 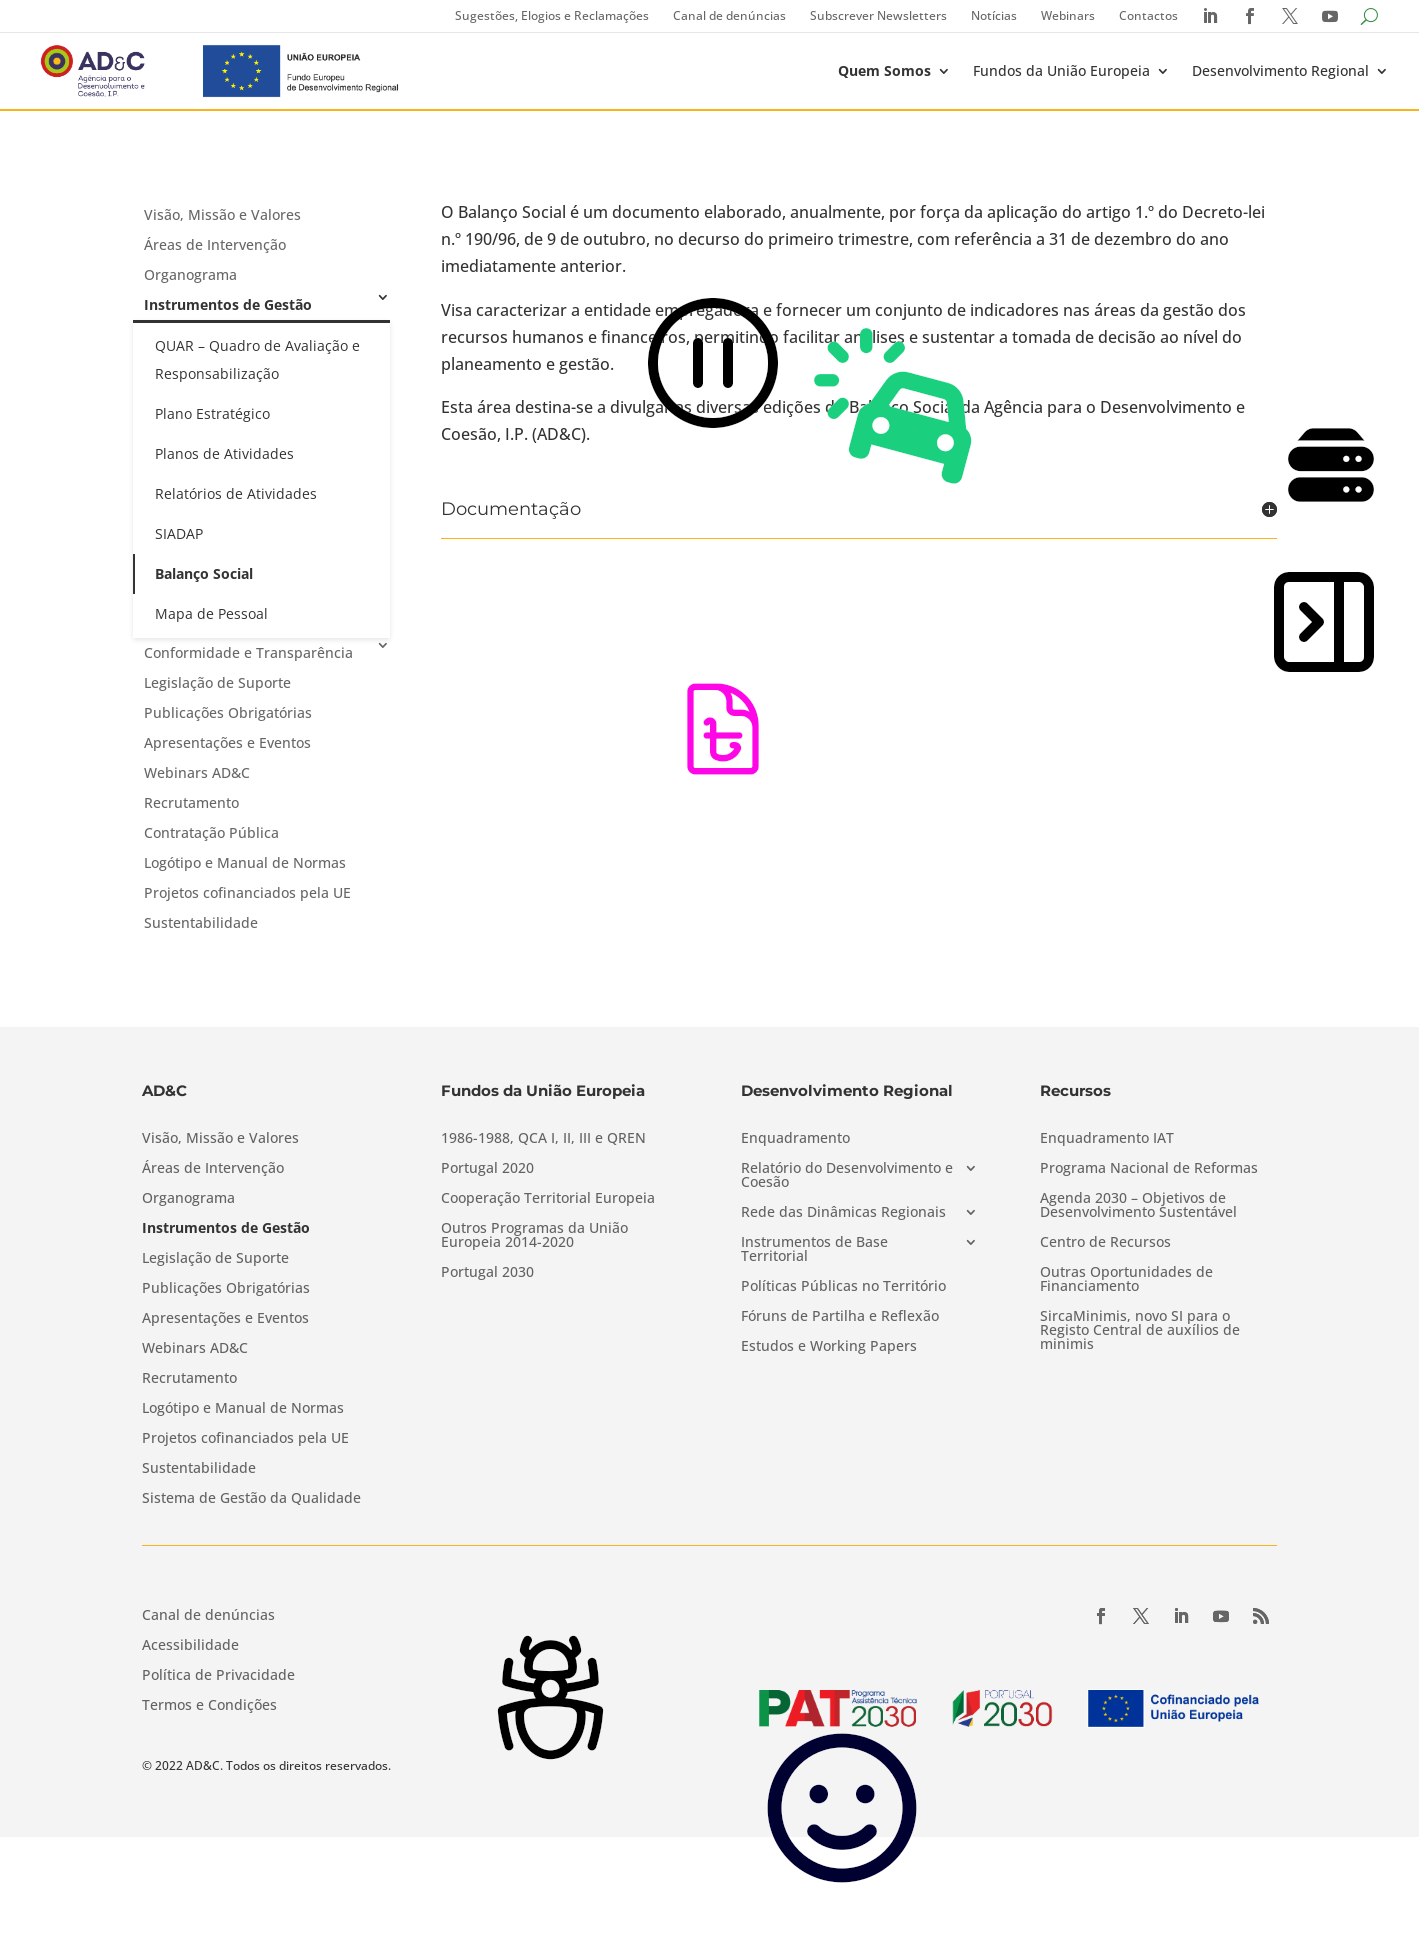 I want to click on view bangladeshi taka financial document, so click(x=723, y=729).